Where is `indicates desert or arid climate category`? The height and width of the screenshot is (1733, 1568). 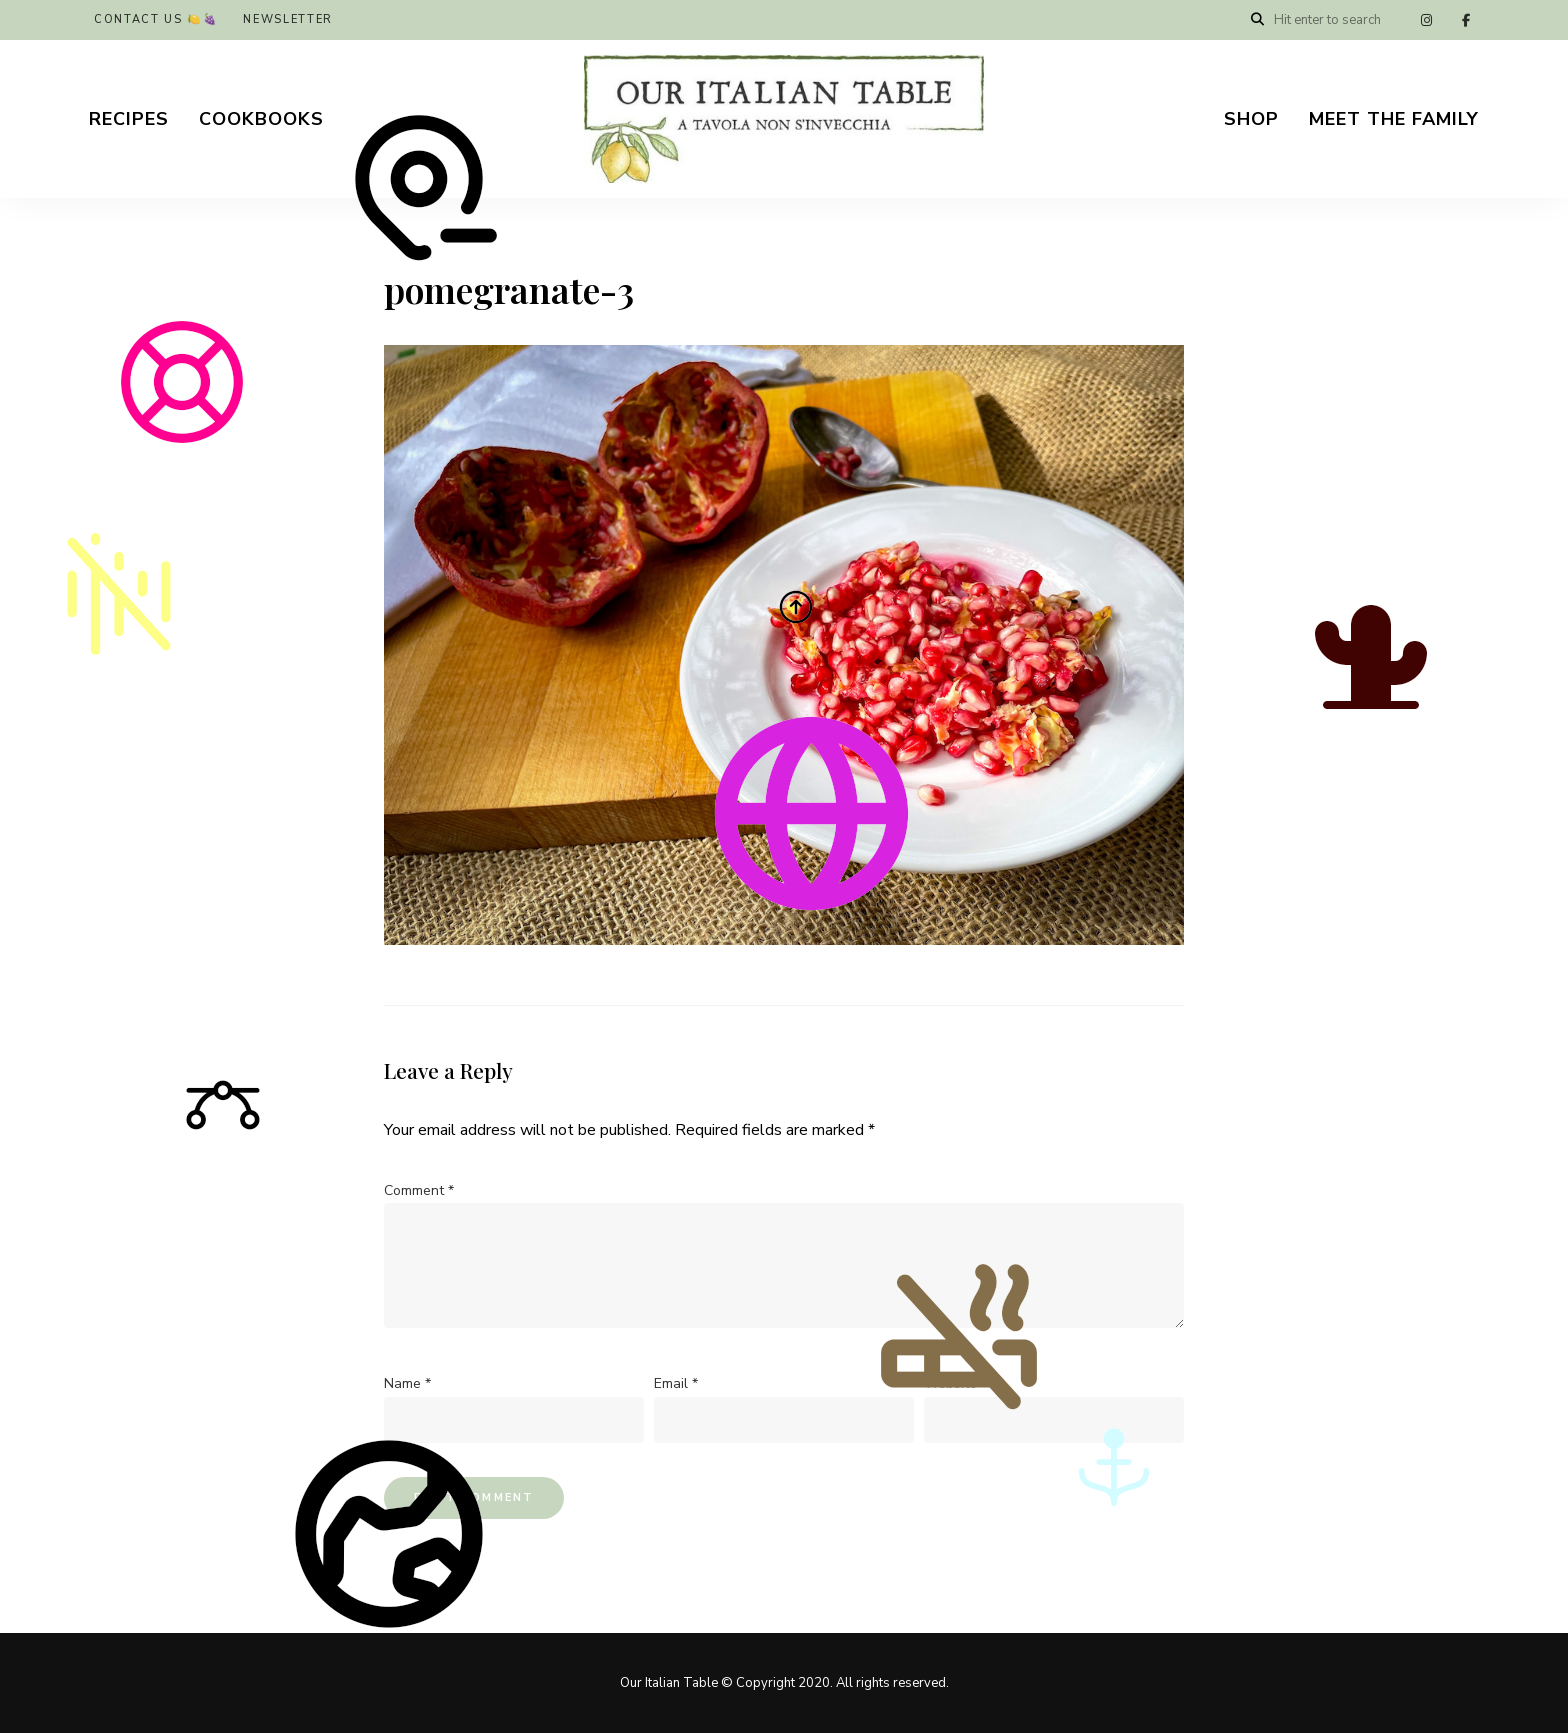
indicates desert or arid climate category is located at coordinates (1371, 661).